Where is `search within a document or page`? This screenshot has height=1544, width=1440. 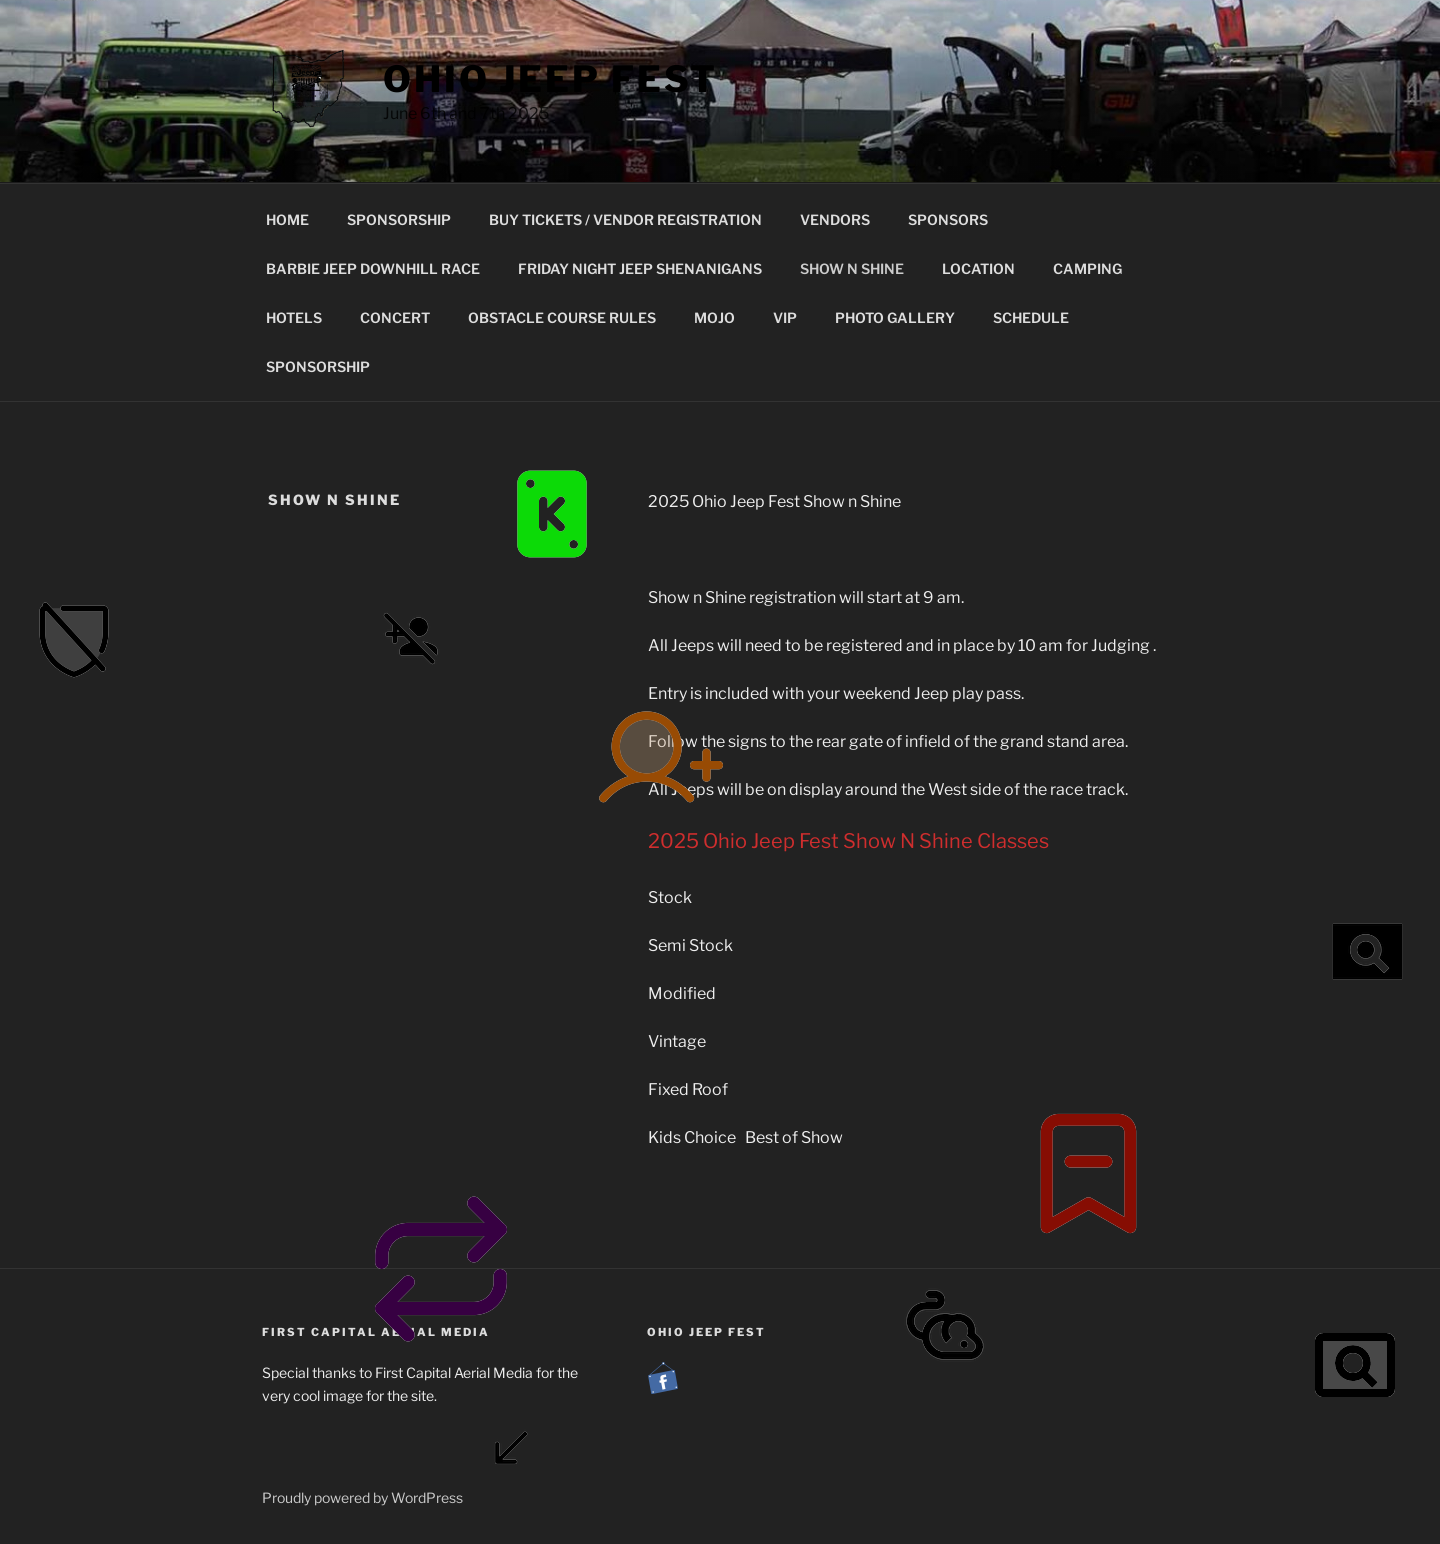 search within a document or page is located at coordinates (1355, 1365).